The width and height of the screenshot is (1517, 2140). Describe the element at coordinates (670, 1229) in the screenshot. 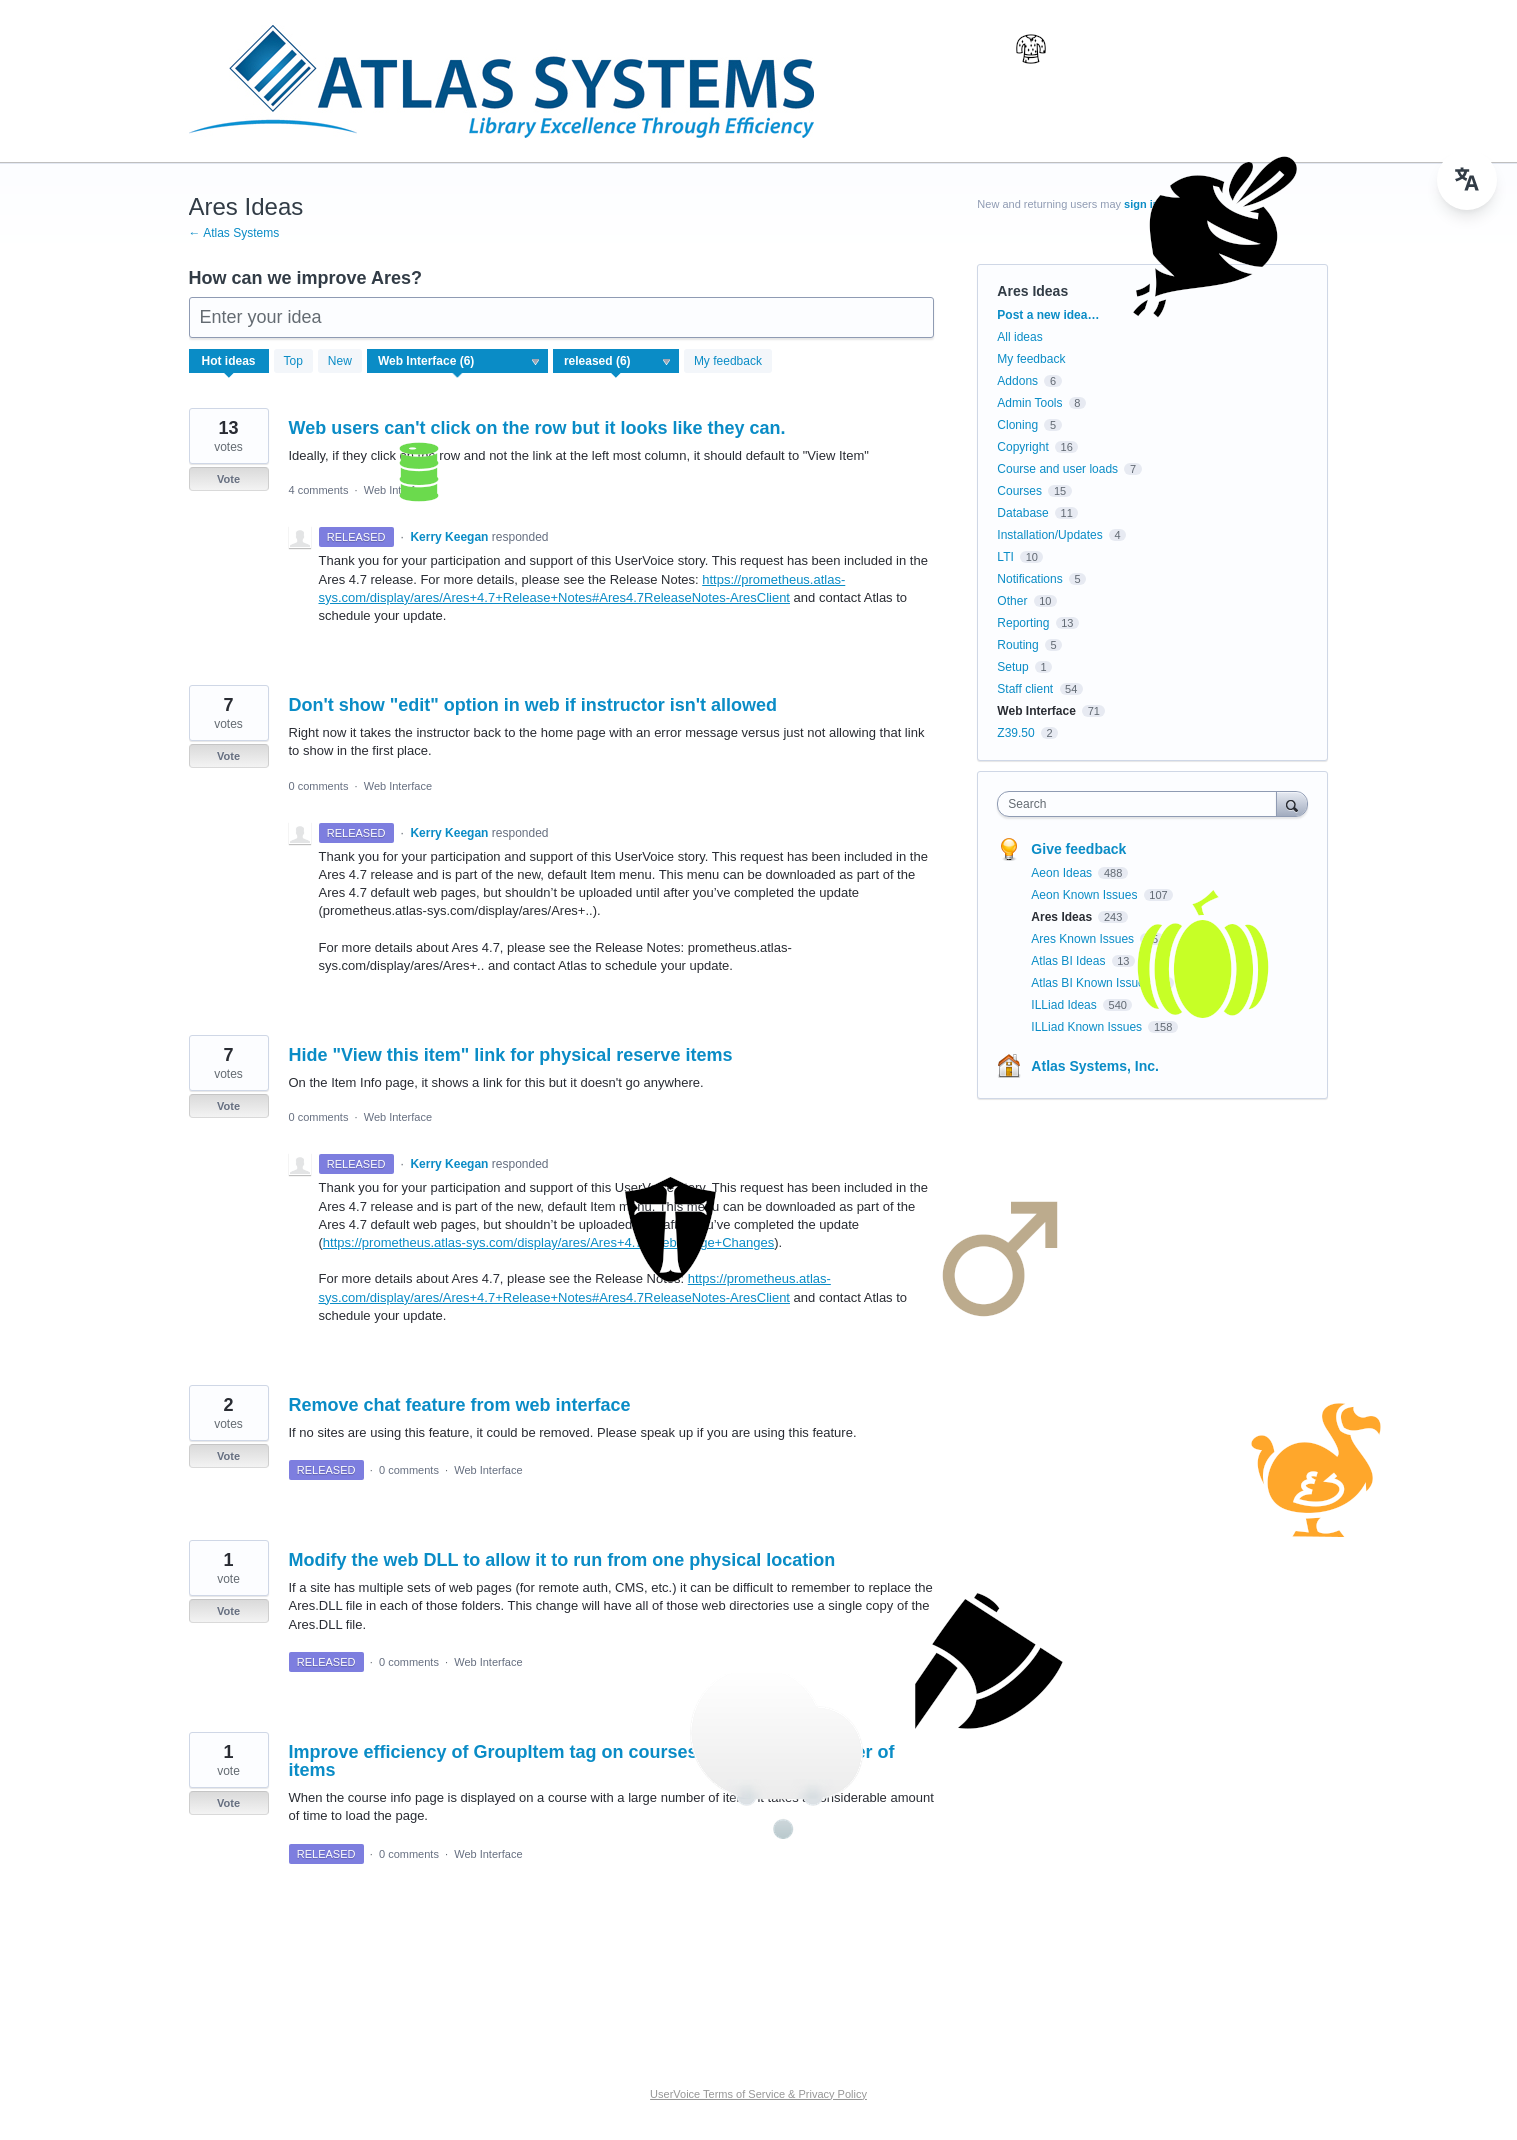

I see `select knight or crusader class` at that location.